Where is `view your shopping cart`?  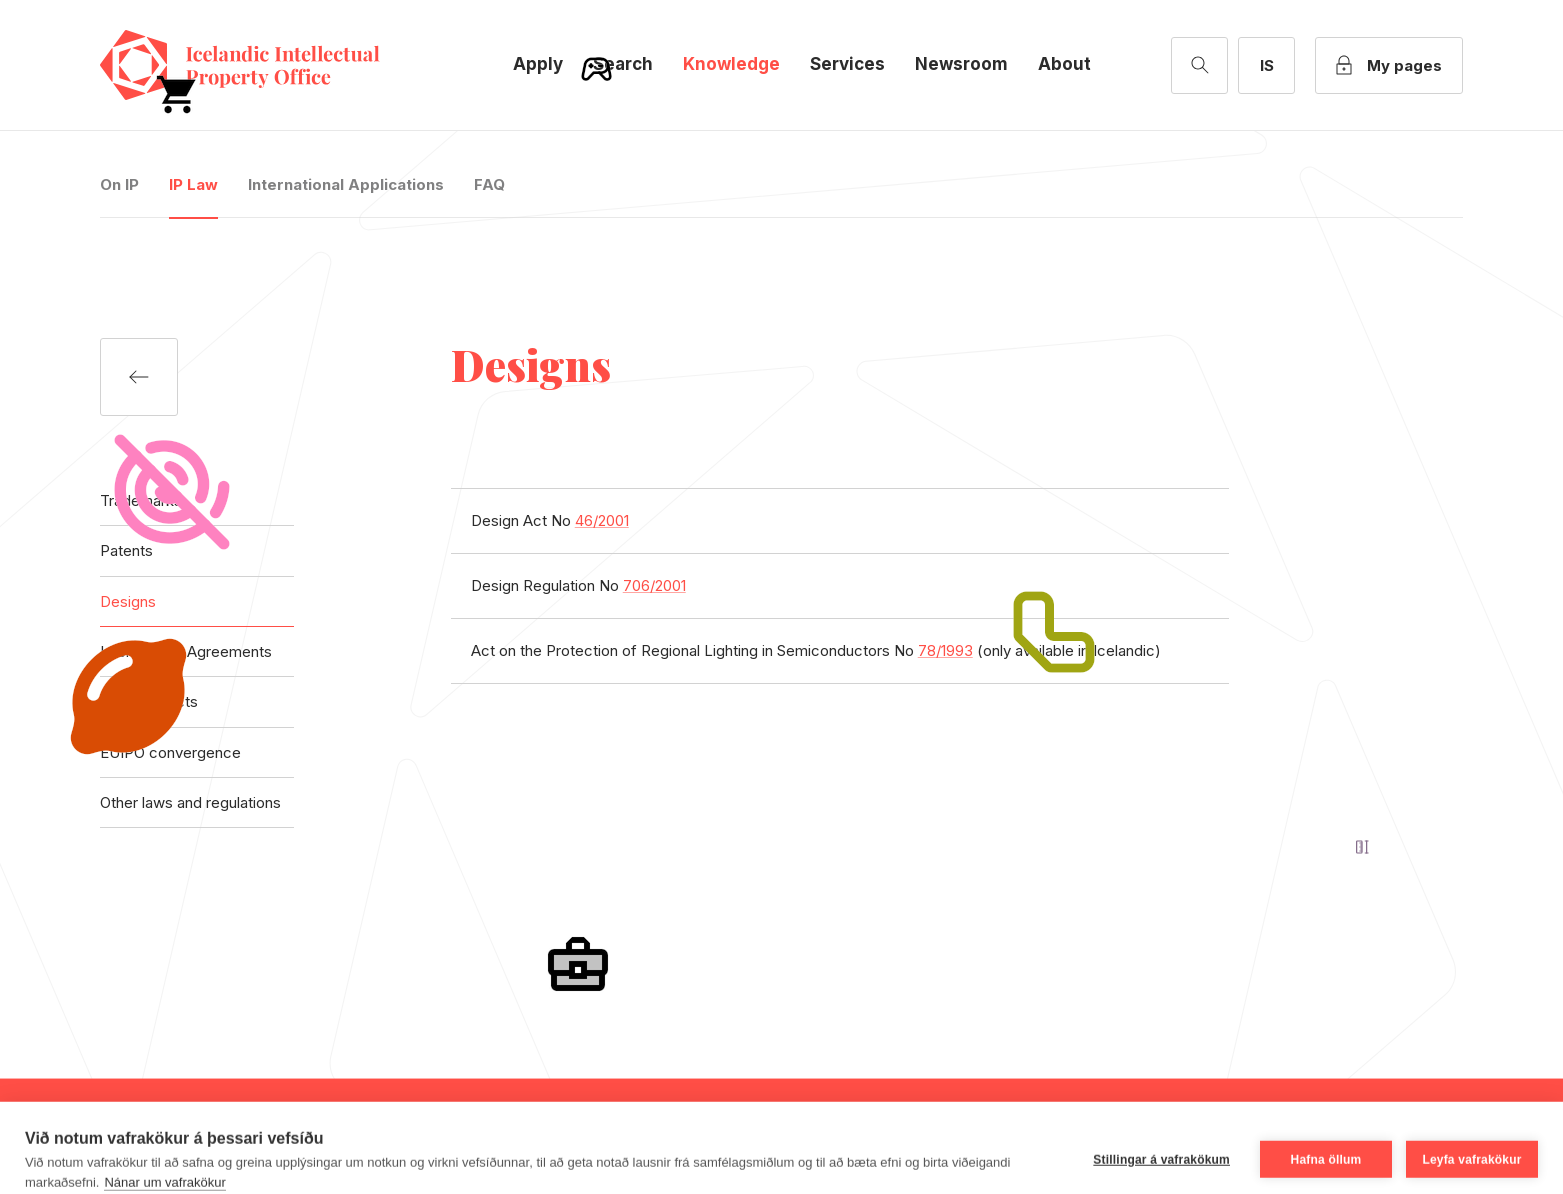
view your shopping cart is located at coordinates (177, 94).